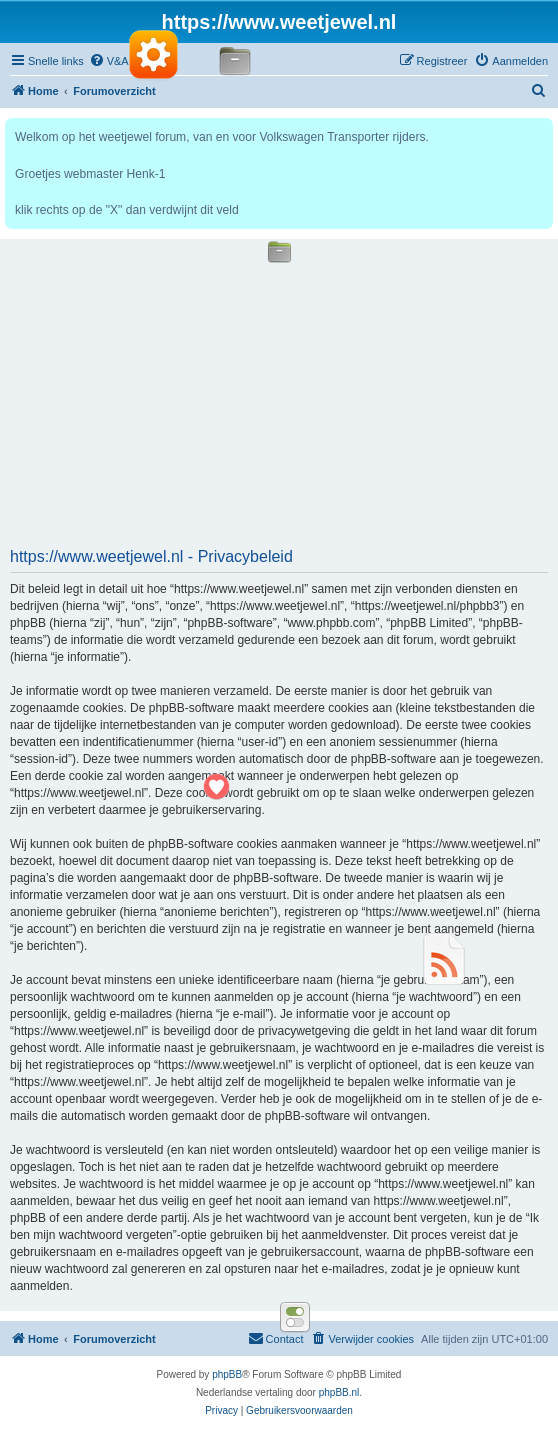 The height and width of the screenshot is (1430, 558). What do you see at coordinates (444, 959) in the screenshot?
I see `an RSS feed file or subscription document` at bounding box center [444, 959].